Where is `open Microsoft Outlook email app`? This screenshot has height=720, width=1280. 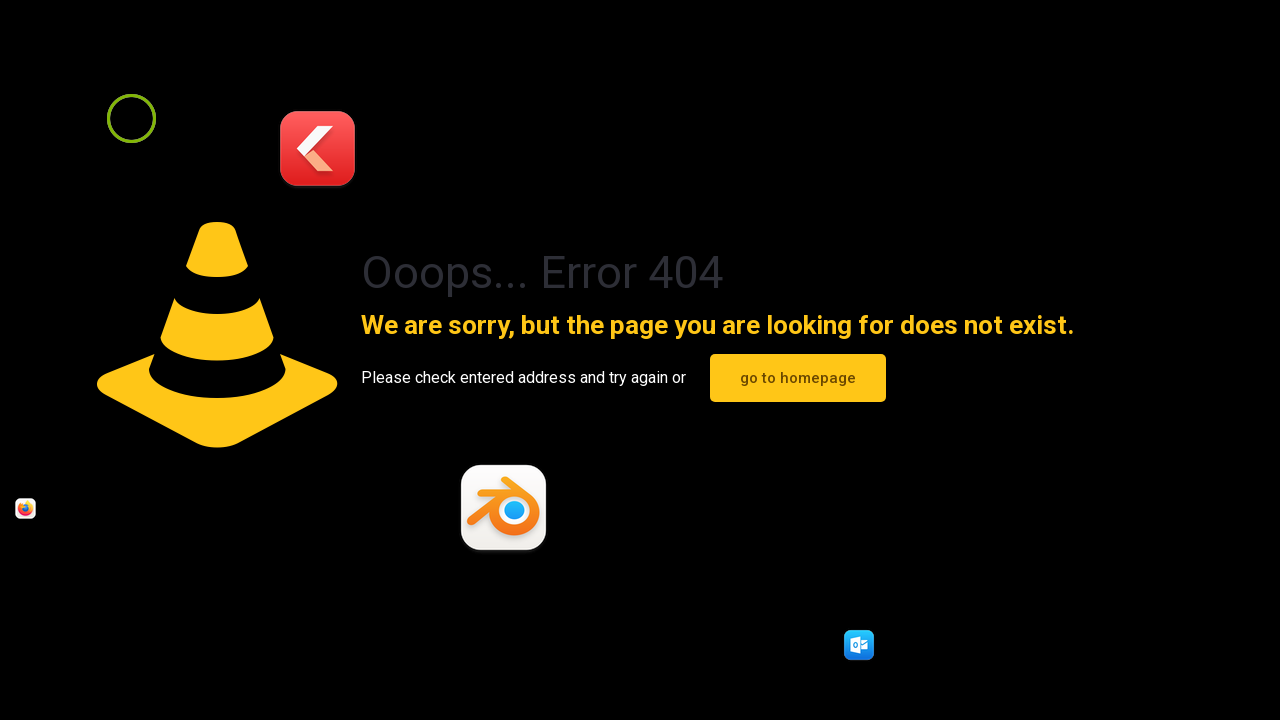 open Microsoft Outlook email app is located at coordinates (859, 645).